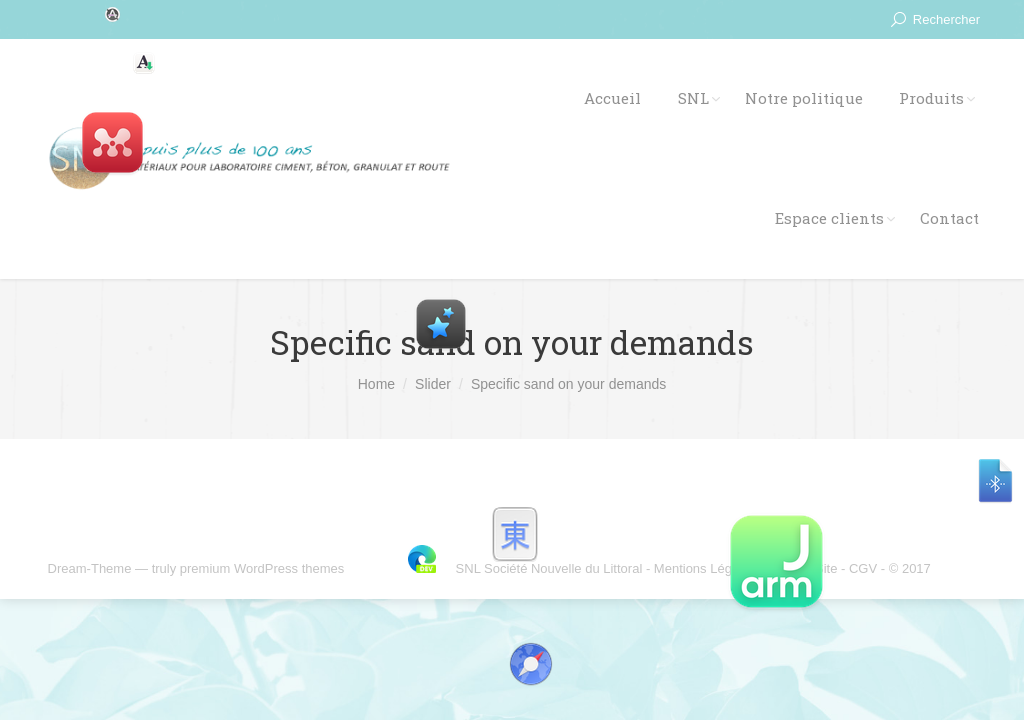 This screenshot has width=1024, height=720. I want to click on open the software update manager, so click(112, 14).